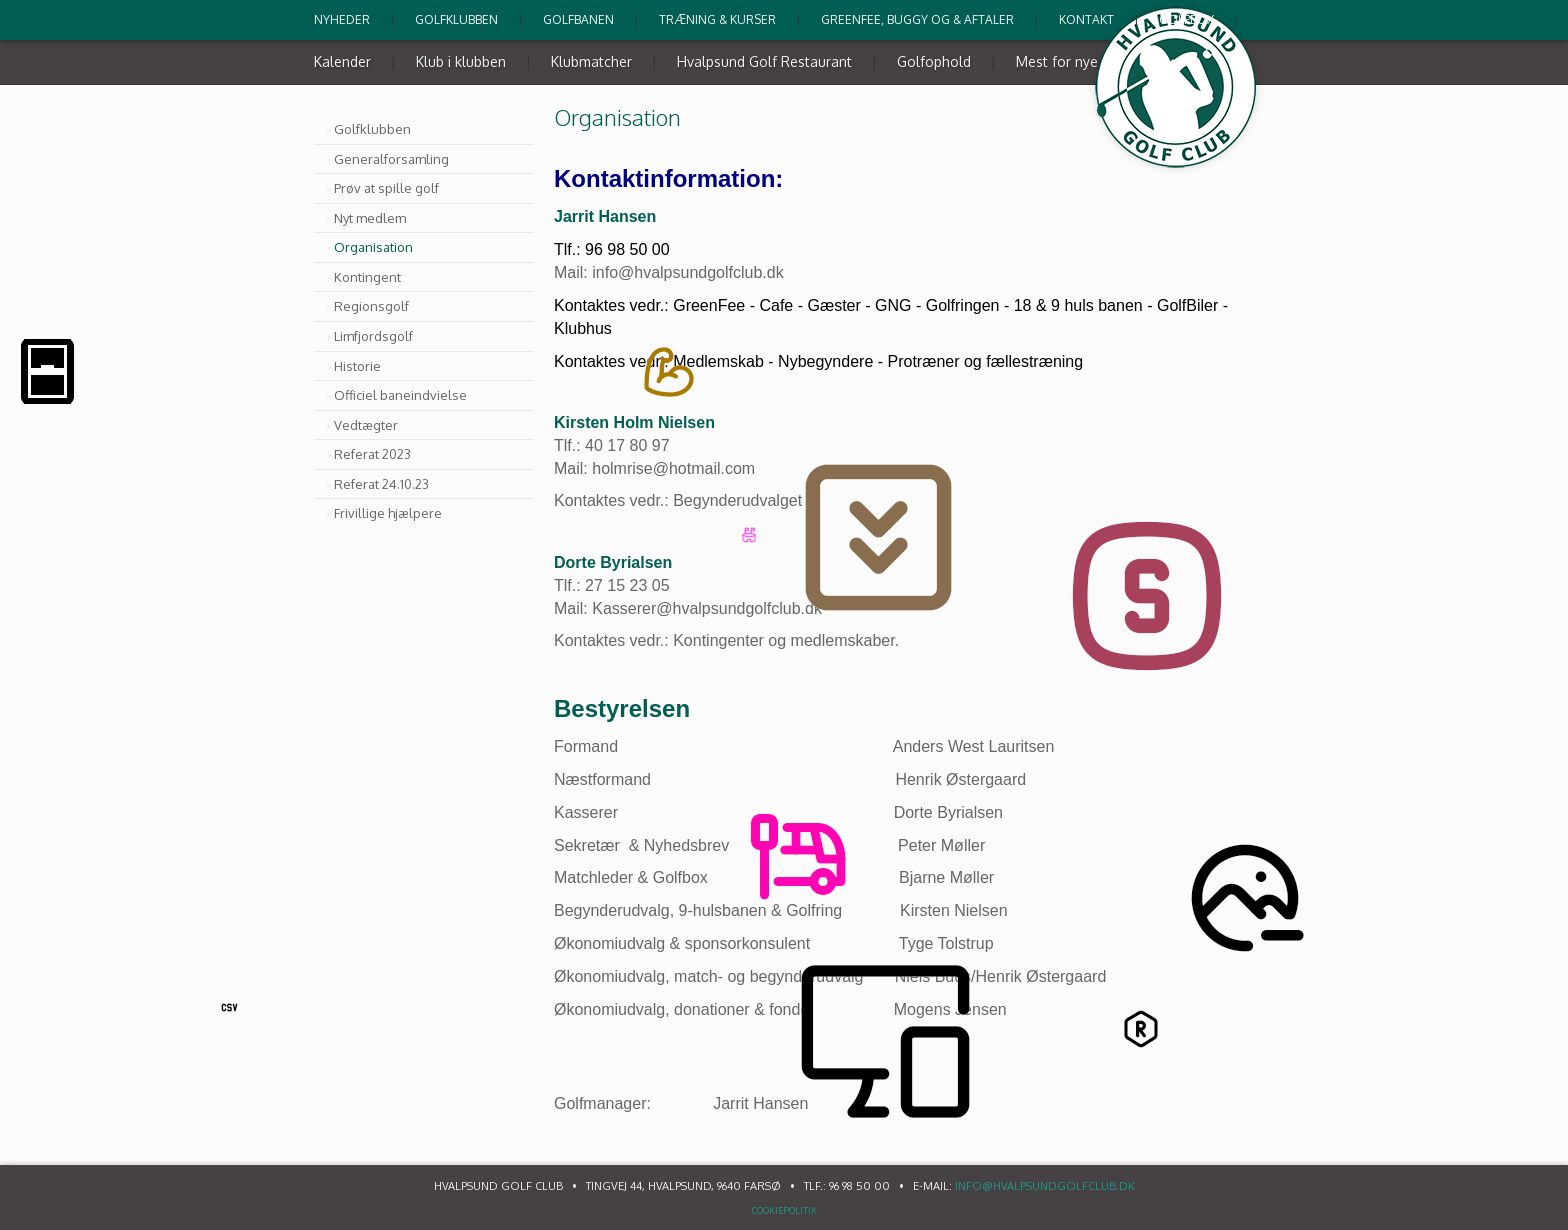 Image resolution: width=1568 pixels, height=1230 pixels. Describe the element at coordinates (47, 371) in the screenshot. I see `view window sensor status` at that location.